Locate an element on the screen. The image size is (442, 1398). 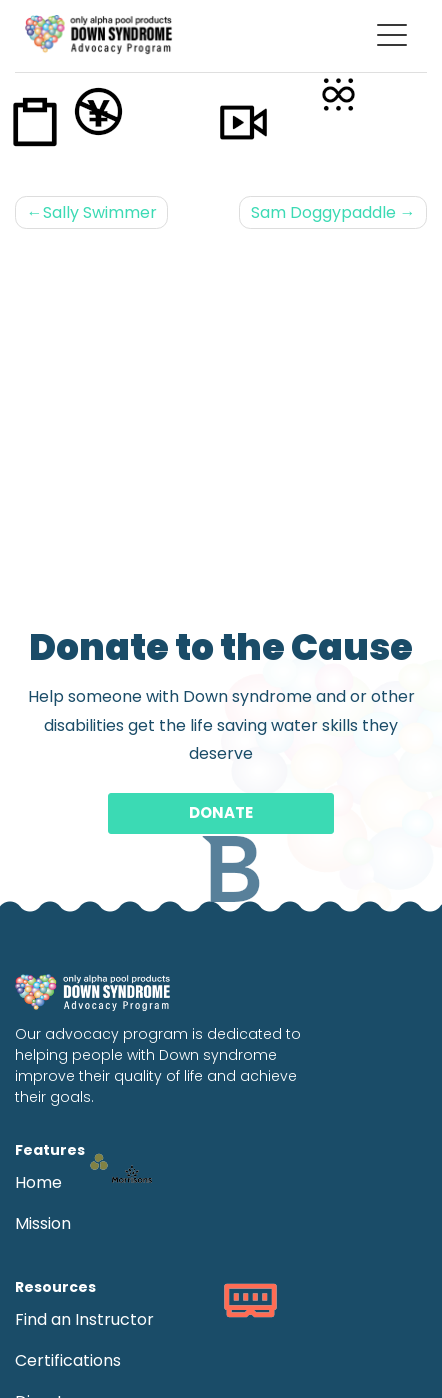
view system RAM or memory status is located at coordinates (250, 1300).